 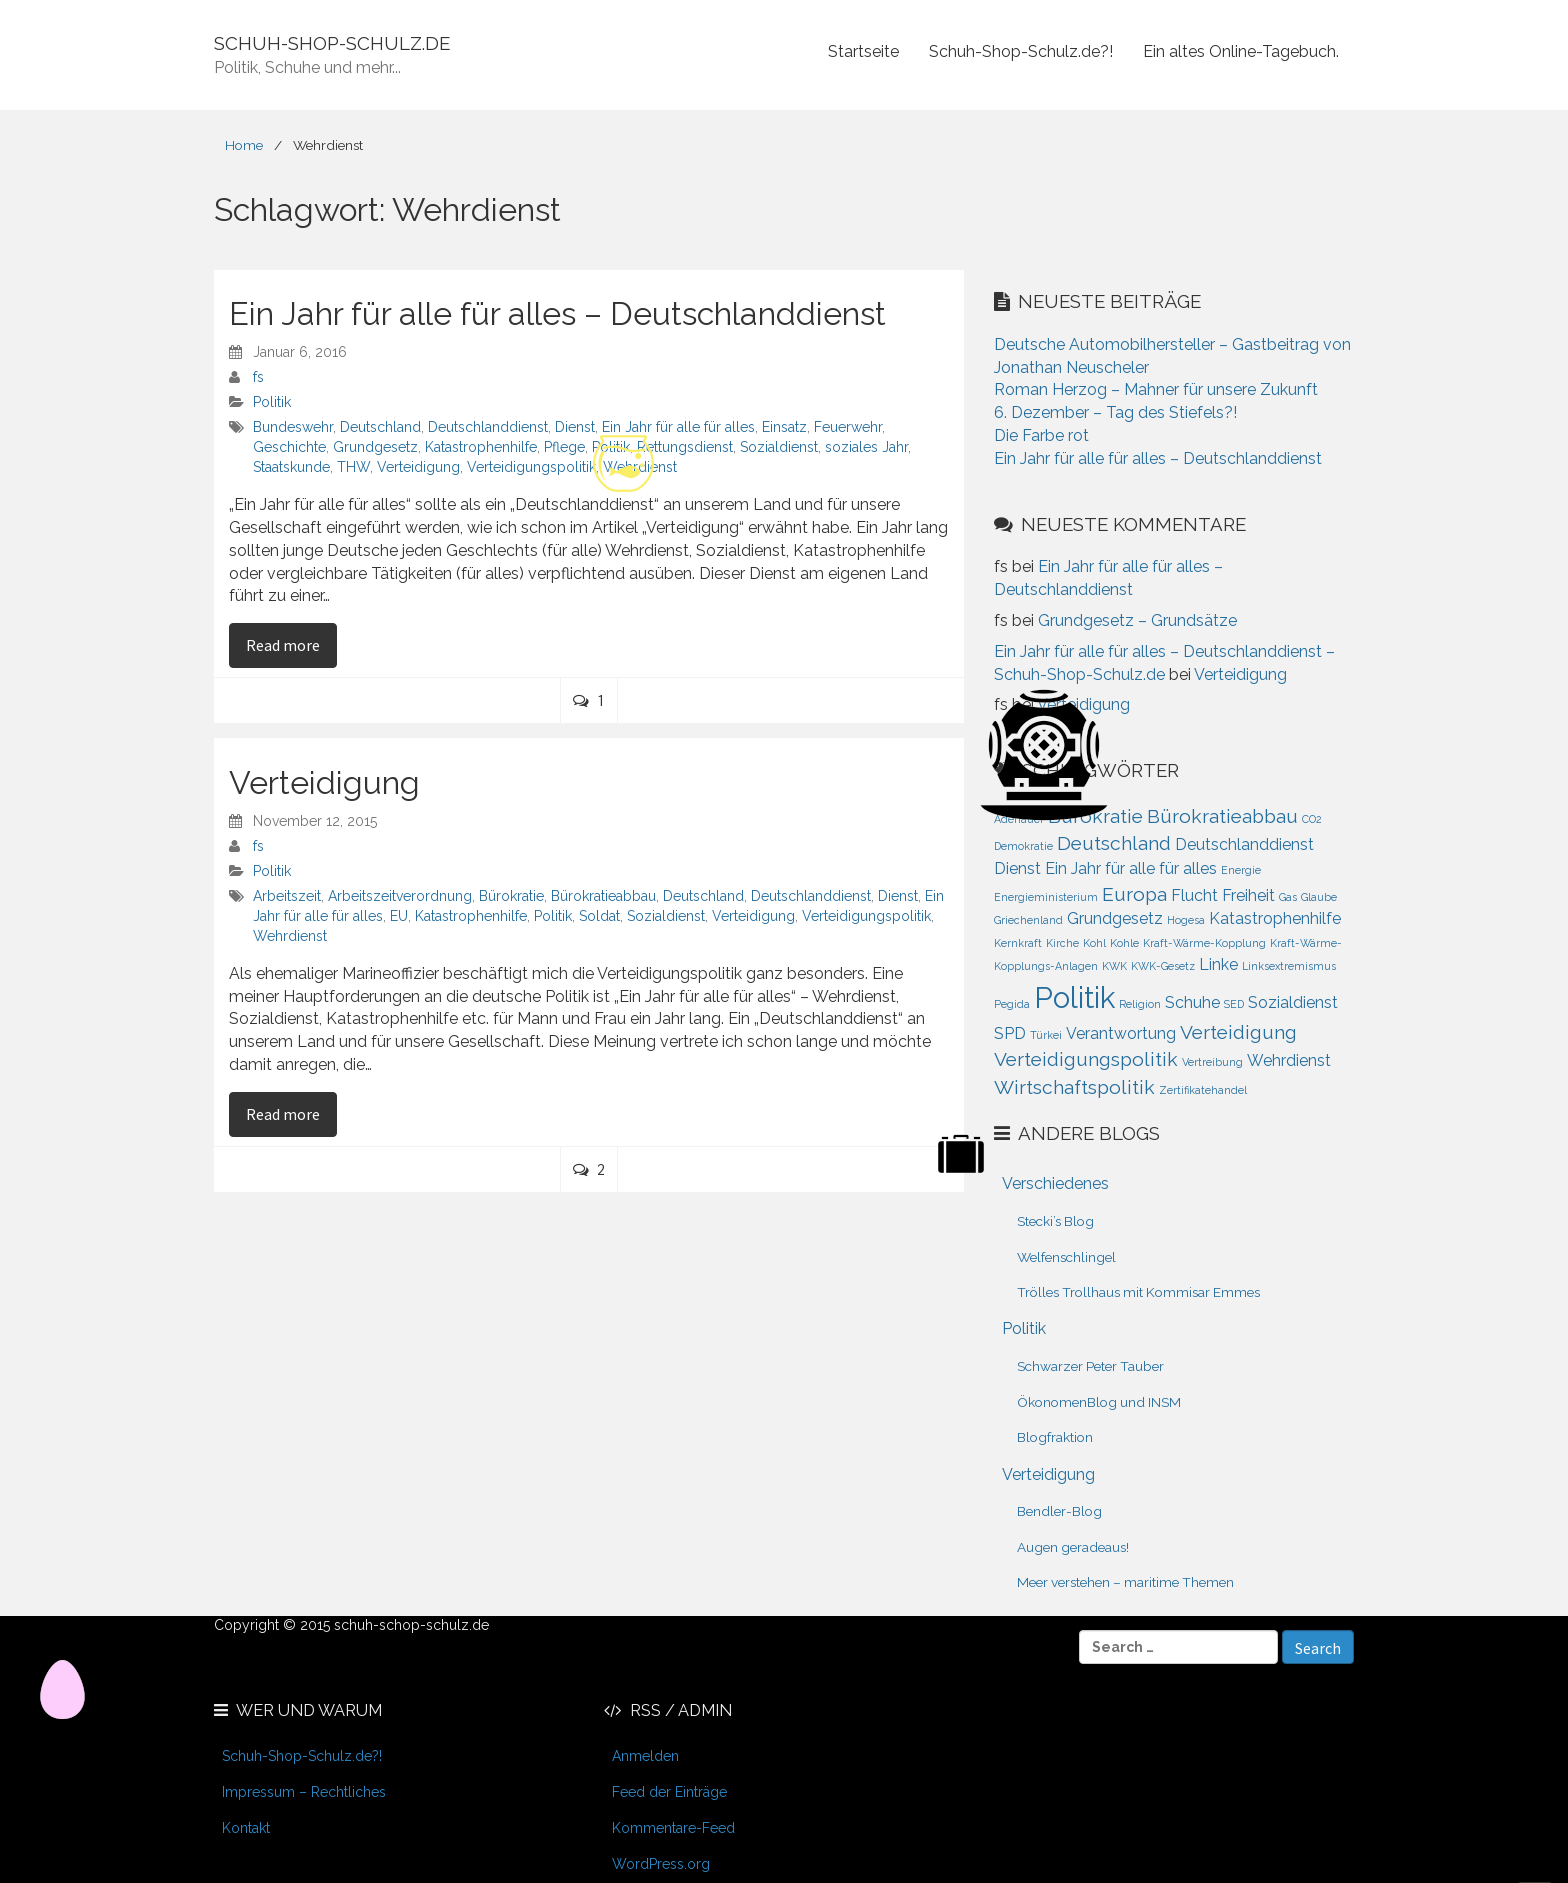 What do you see at coordinates (1044, 755) in the screenshot?
I see `access diving or underwater game mode` at bounding box center [1044, 755].